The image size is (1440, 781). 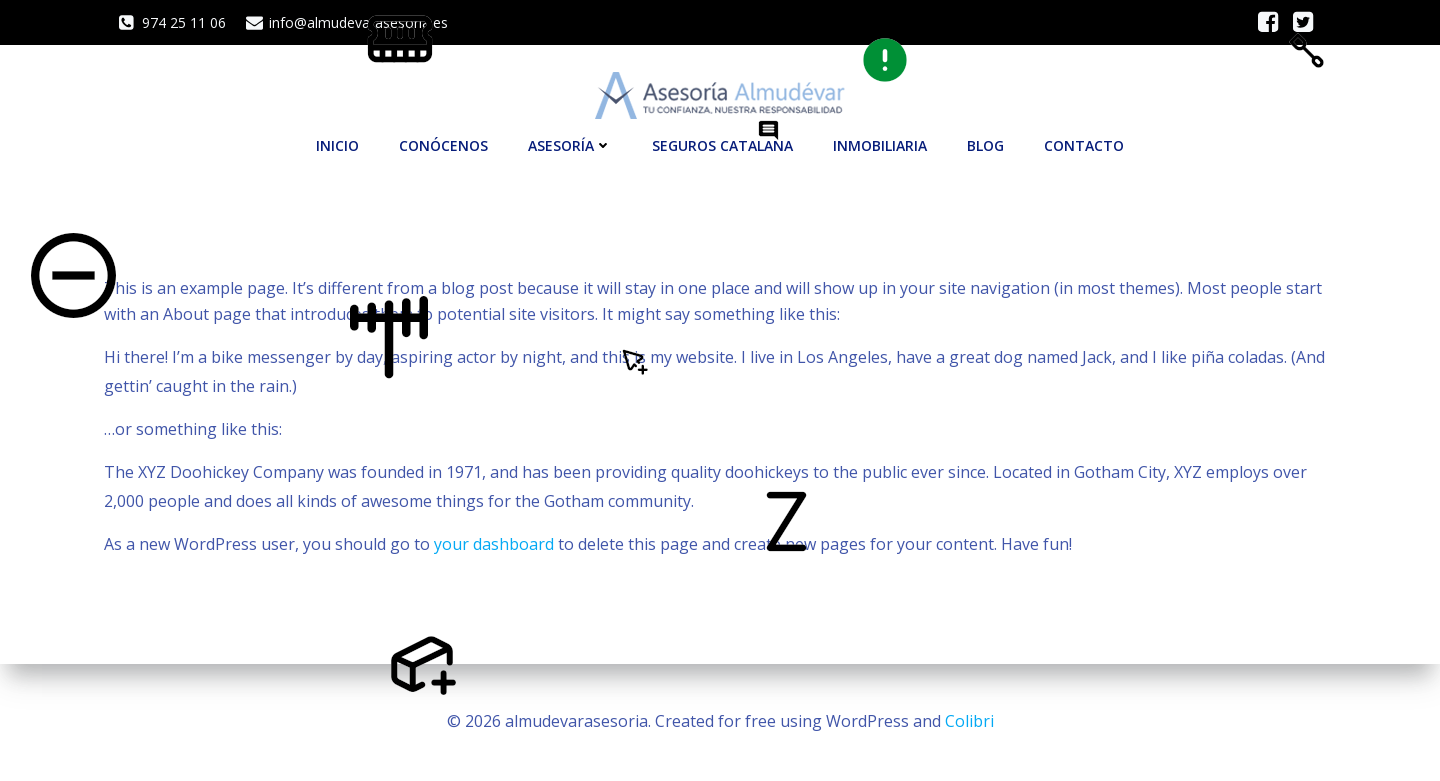 I want to click on remove an item from a list or cart, so click(x=73, y=275).